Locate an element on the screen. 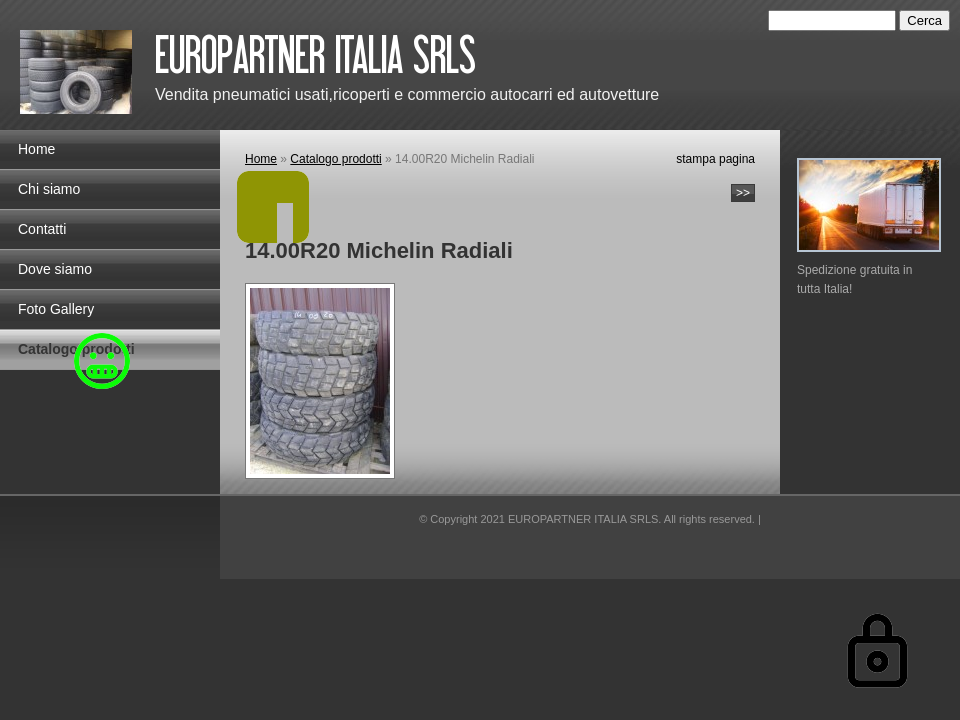  indicates an awkward or uncomfortable situation is located at coordinates (102, 361).